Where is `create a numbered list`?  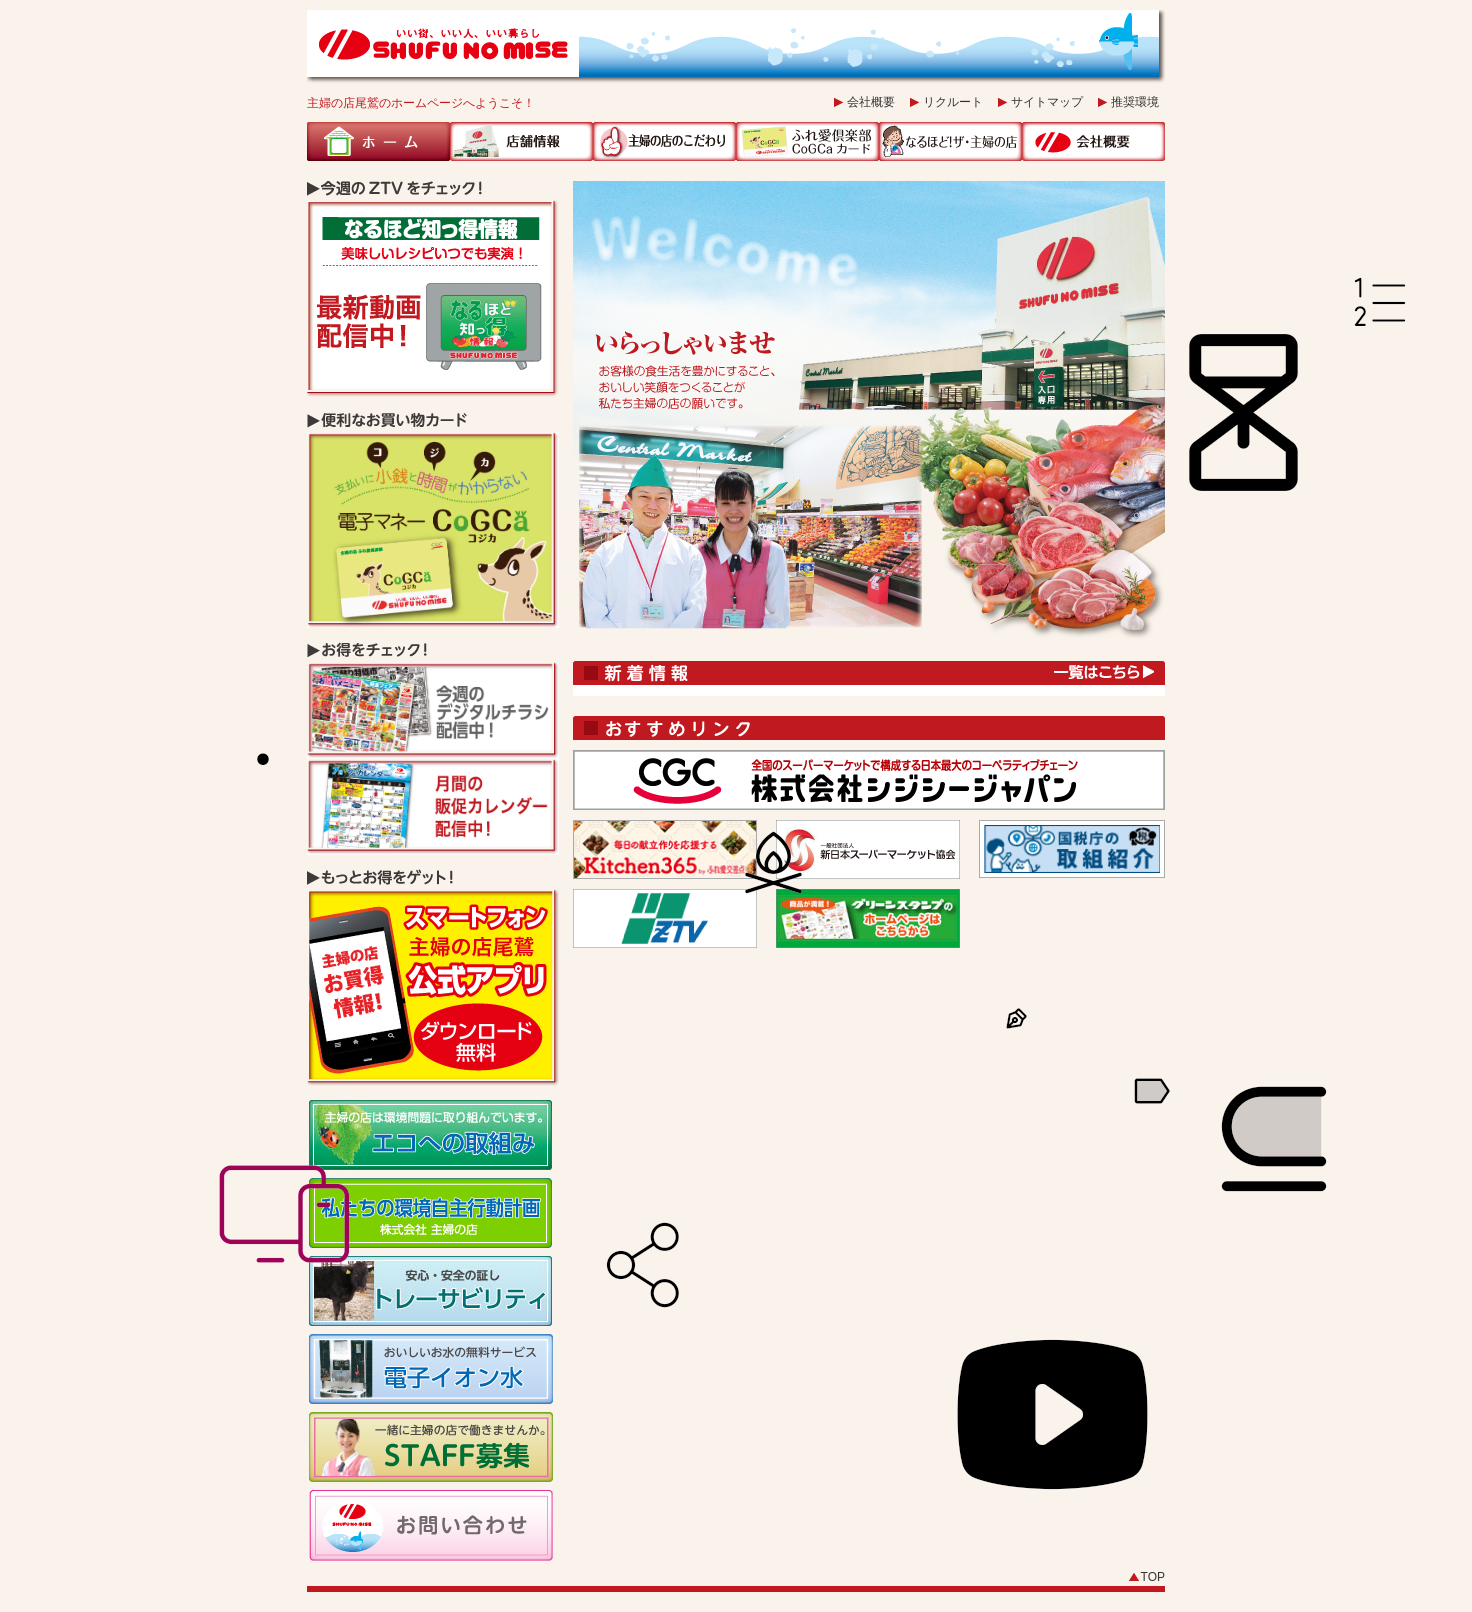
create a numbered list is located at coordinates (1380, 303).